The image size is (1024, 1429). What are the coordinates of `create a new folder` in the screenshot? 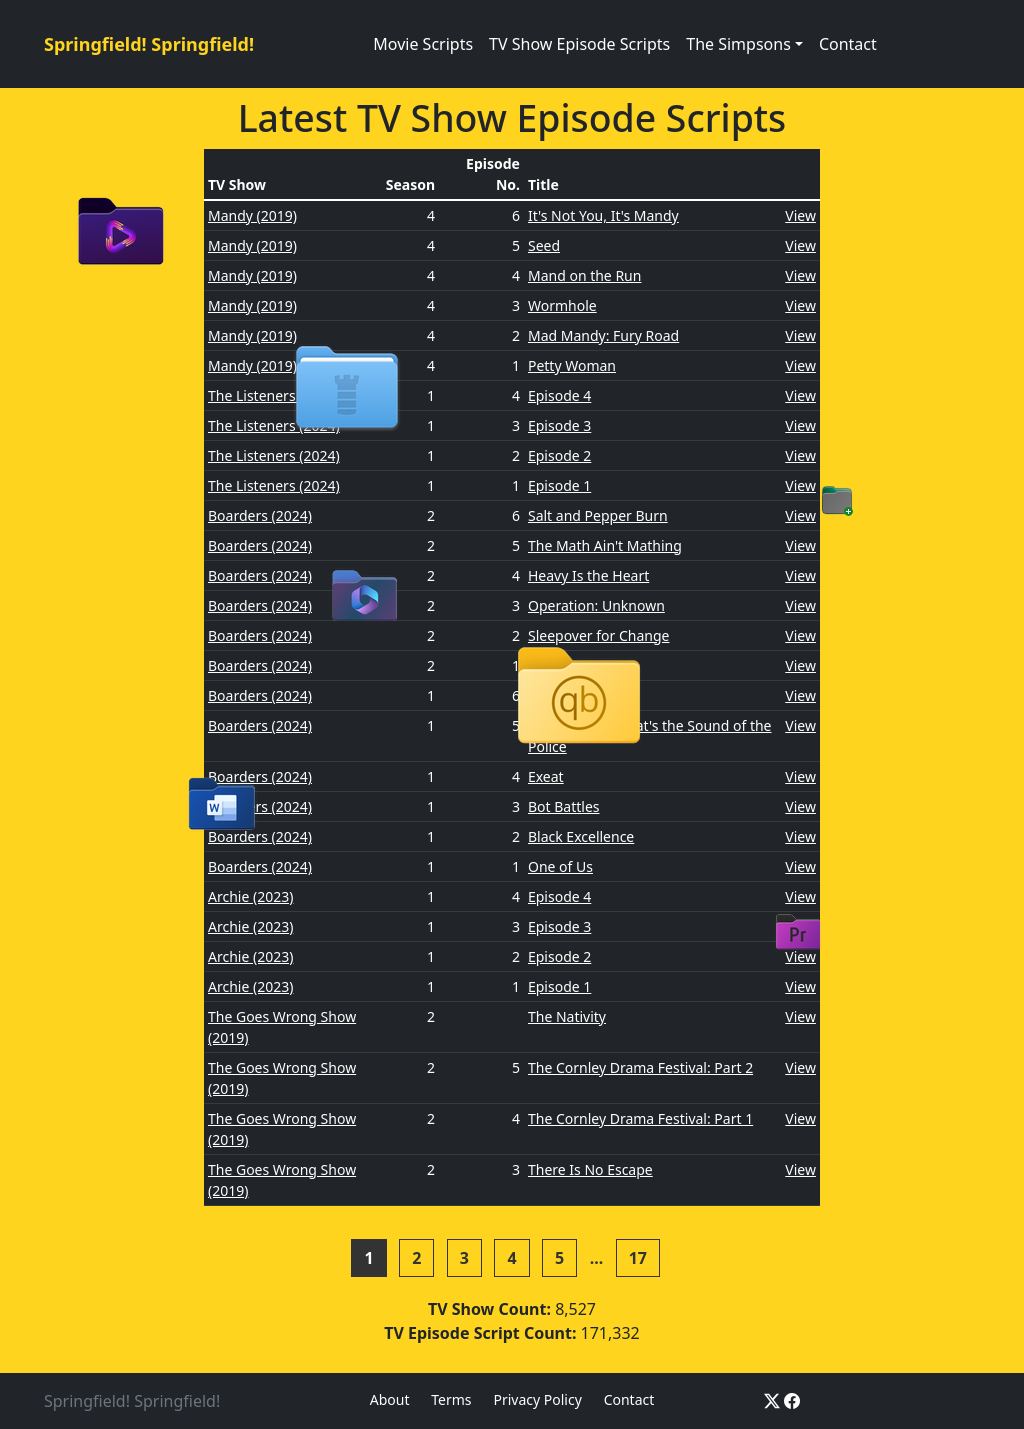 It's located at (837, 500).